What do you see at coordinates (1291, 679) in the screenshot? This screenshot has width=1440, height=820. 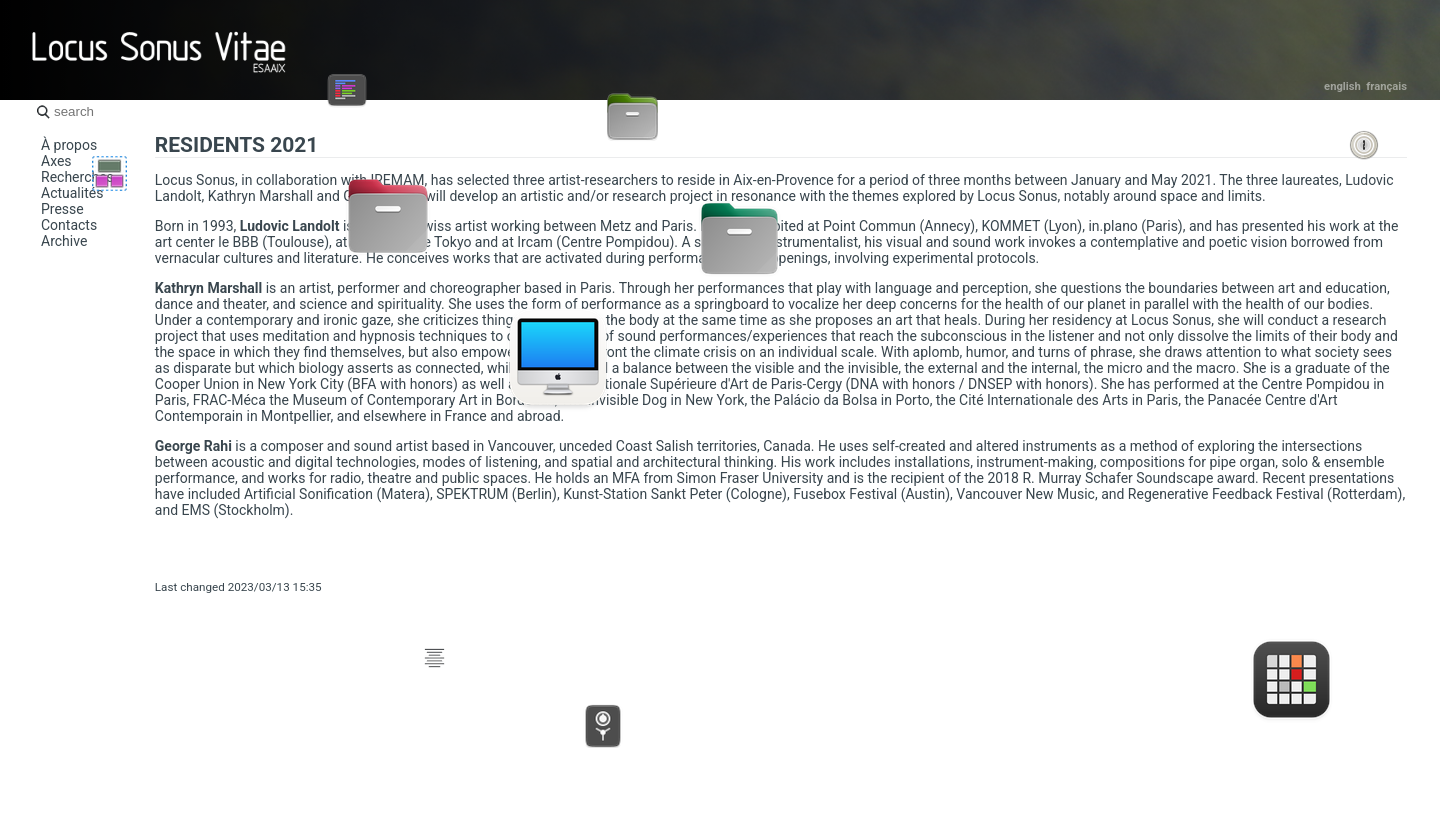 I see `open hitori puzzle game` at bounding box center [1291, 679].